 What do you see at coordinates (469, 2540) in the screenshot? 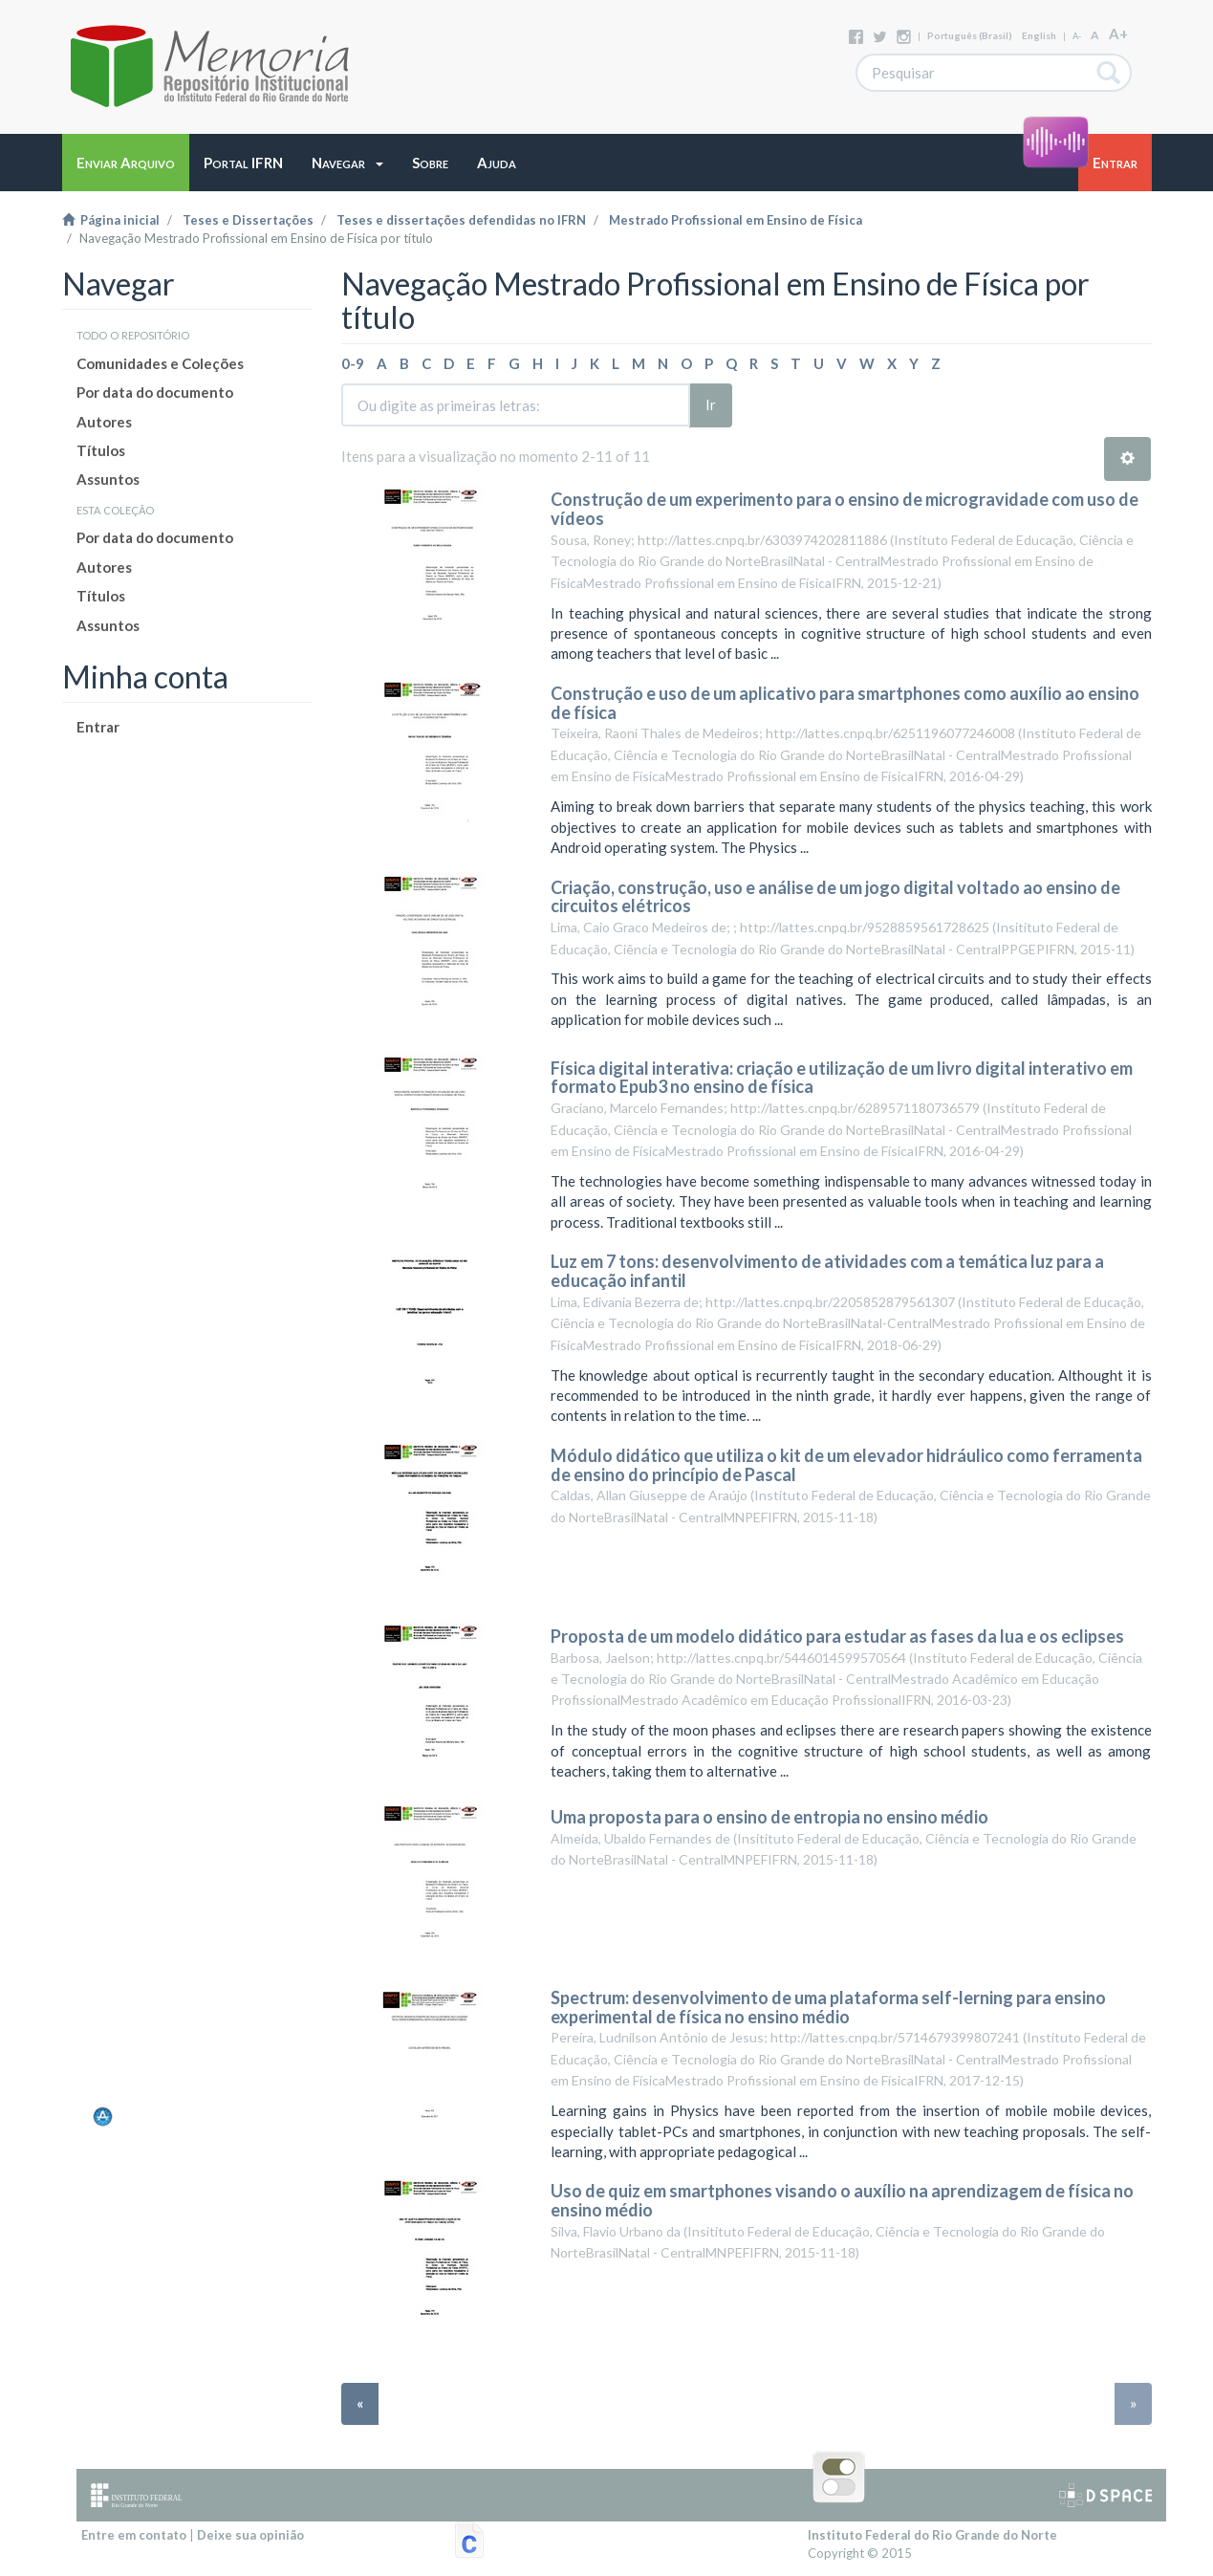
I see `a C programming language source file` at bounding box center [469, 2540].